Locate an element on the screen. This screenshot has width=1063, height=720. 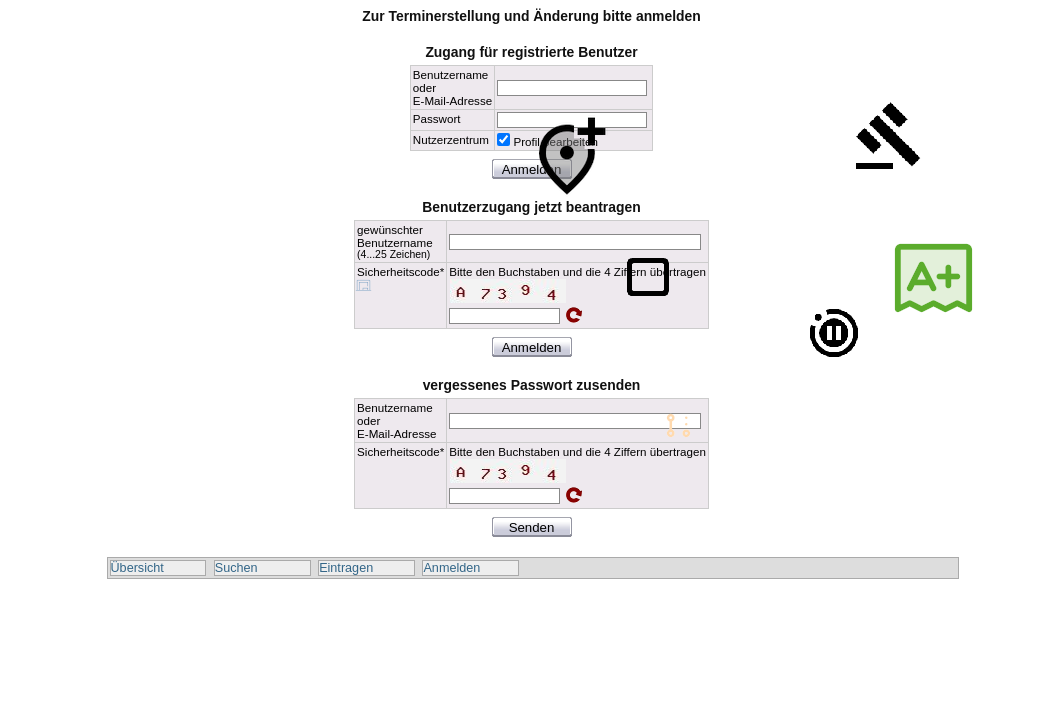
access whiteboard or presentation mode is located at coordinates (363, 285).